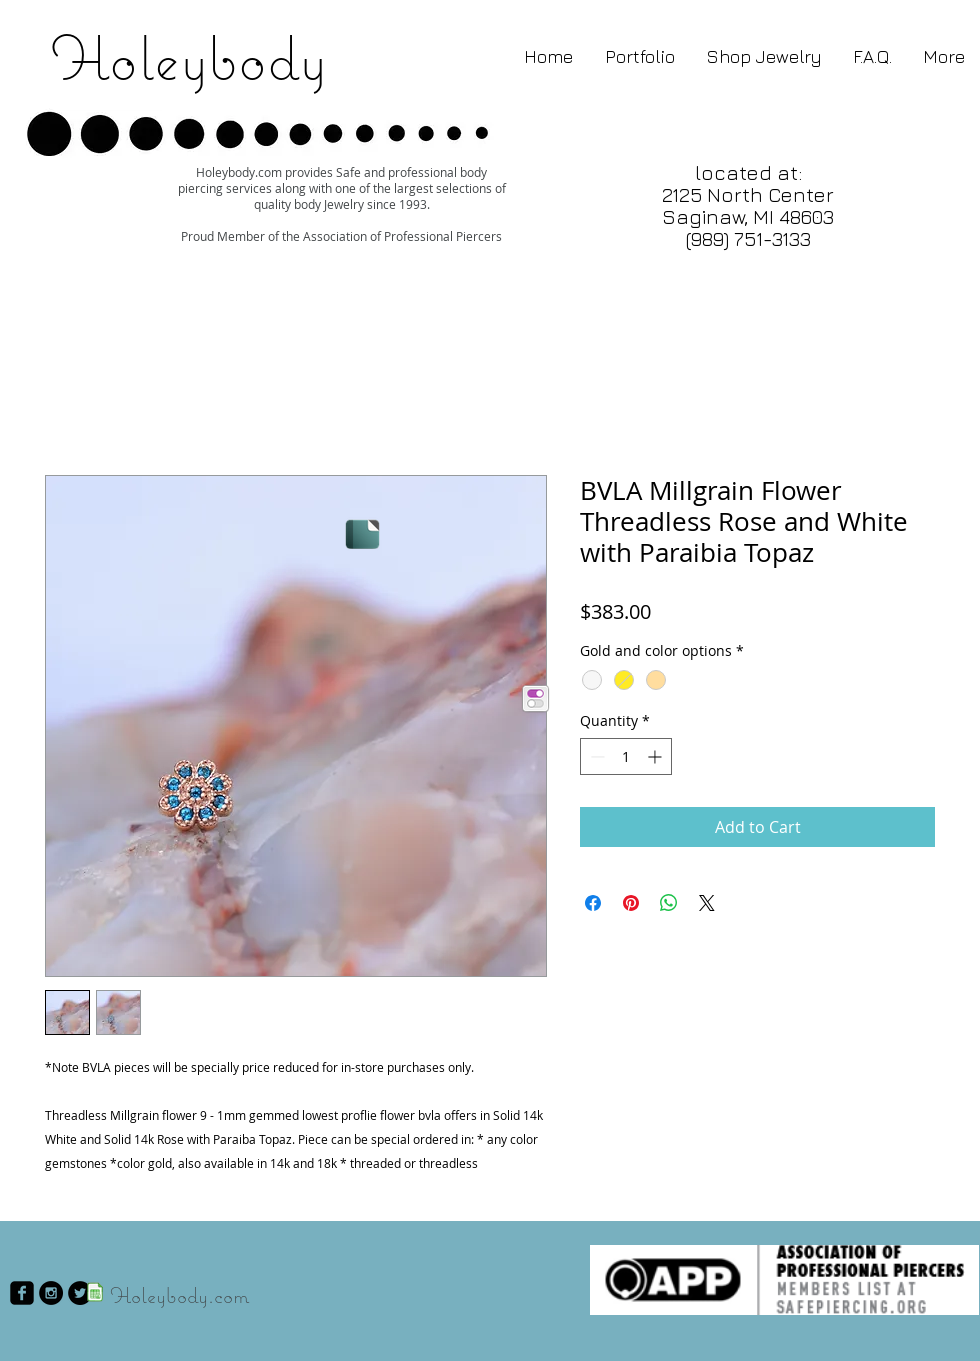  Describe the element at coordinates (535, 698) in the screenshot. I see `open system settings` at that location.